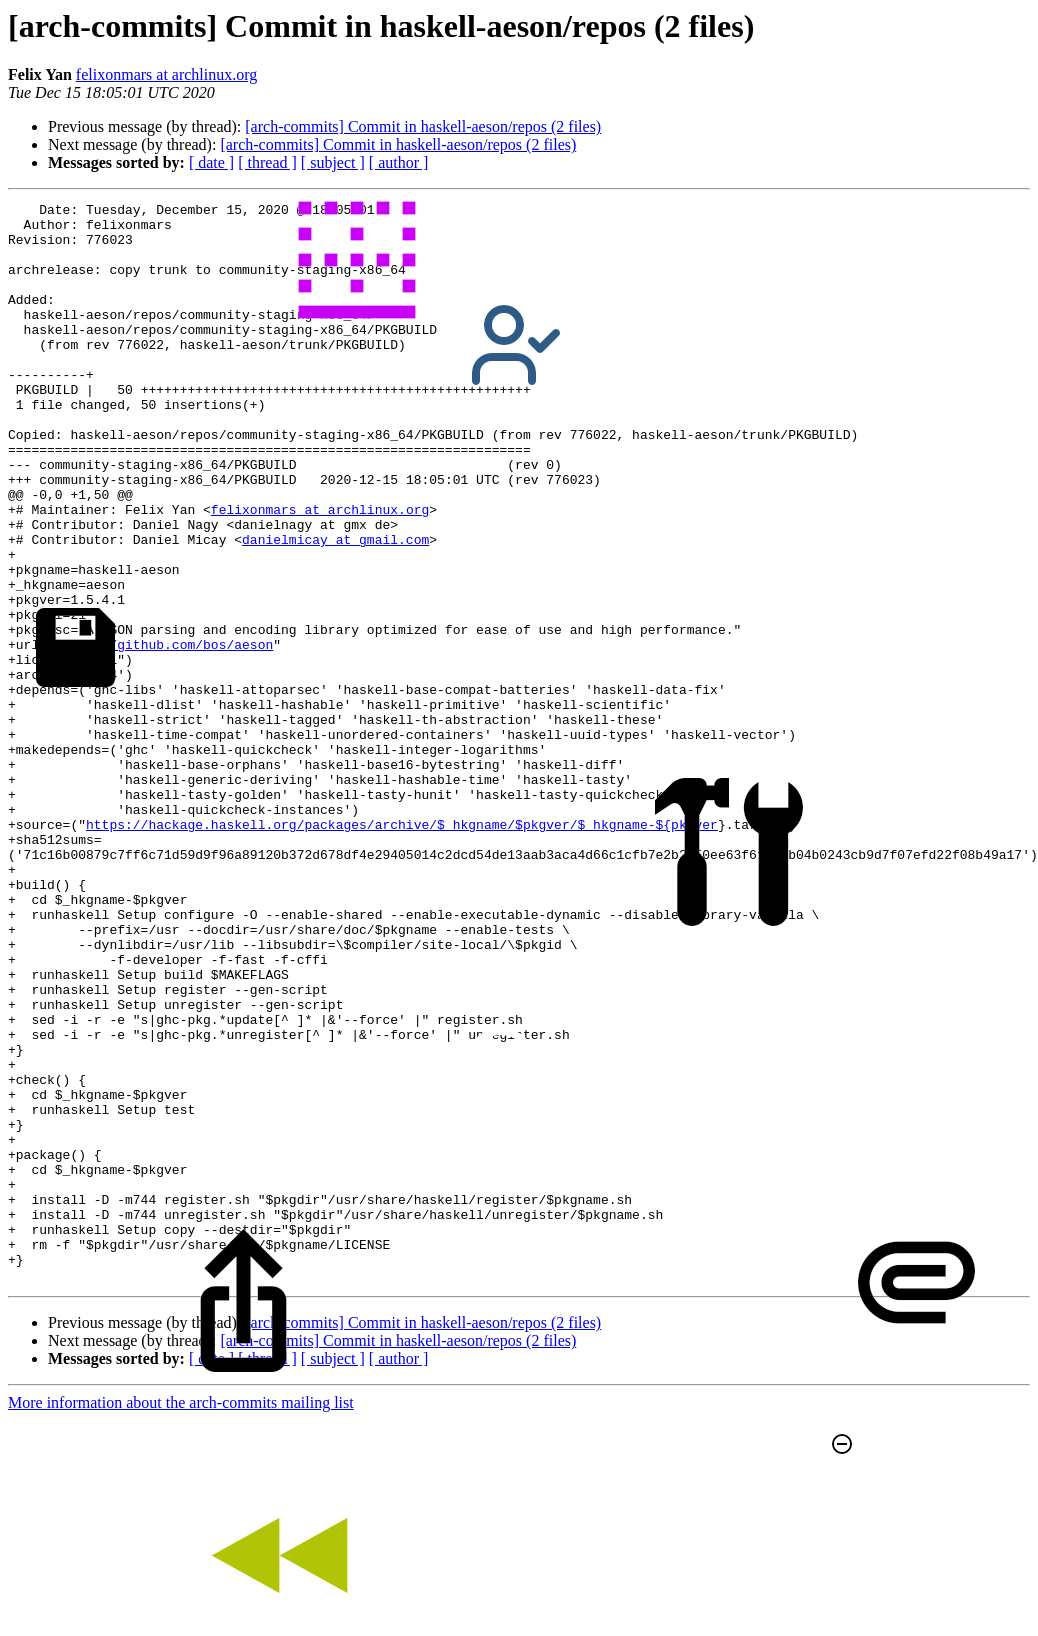 Image resolution: width=1038 pixels, height=1636 pixels. Describe the element at coordinates (729, 852) in the screenshot. I see `access settings or configuration options` at that location.